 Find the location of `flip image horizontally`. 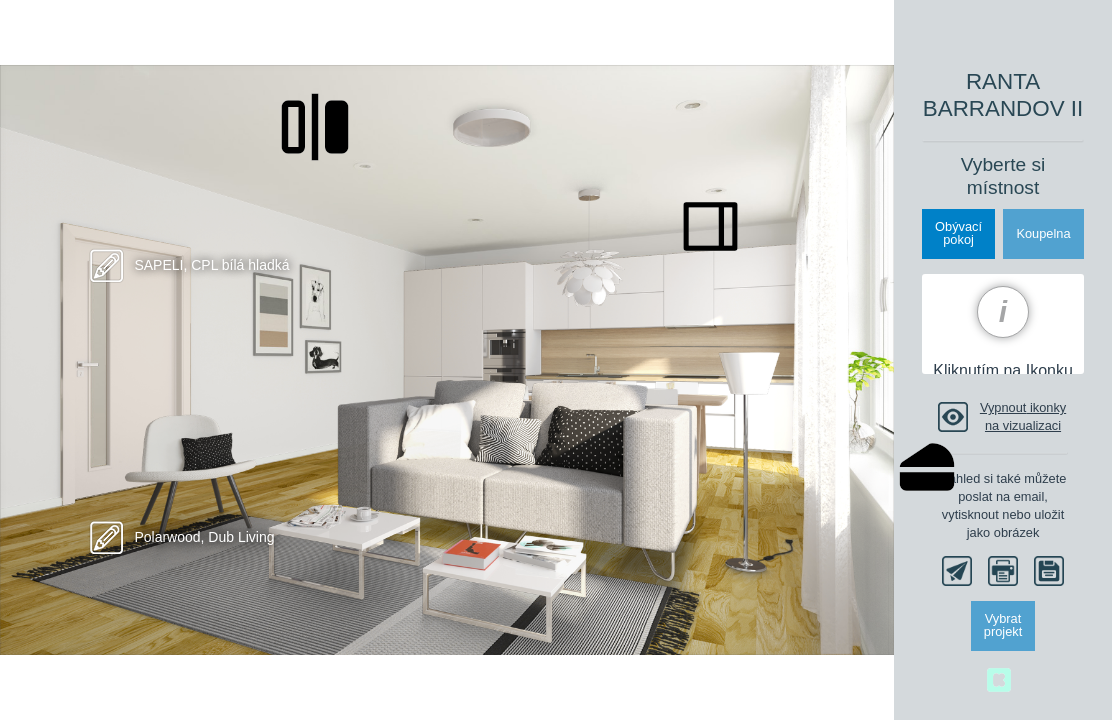

flip image horizontally is located at coordinates (315, 127).